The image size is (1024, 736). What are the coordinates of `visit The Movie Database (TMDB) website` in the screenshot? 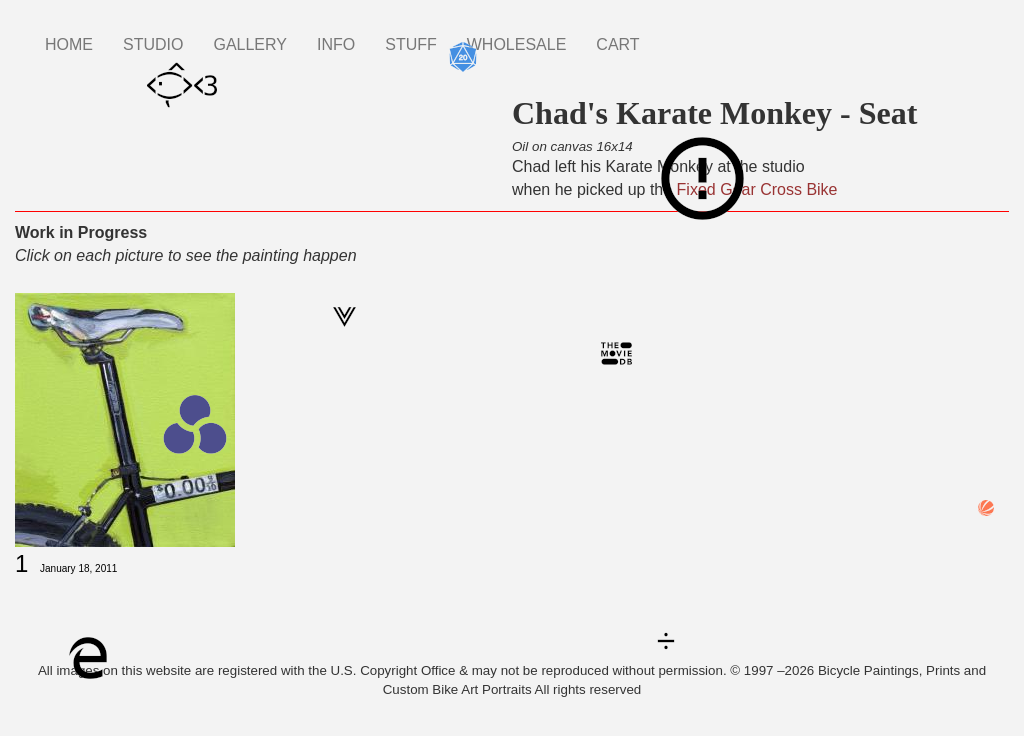 It's located at (616, 353).